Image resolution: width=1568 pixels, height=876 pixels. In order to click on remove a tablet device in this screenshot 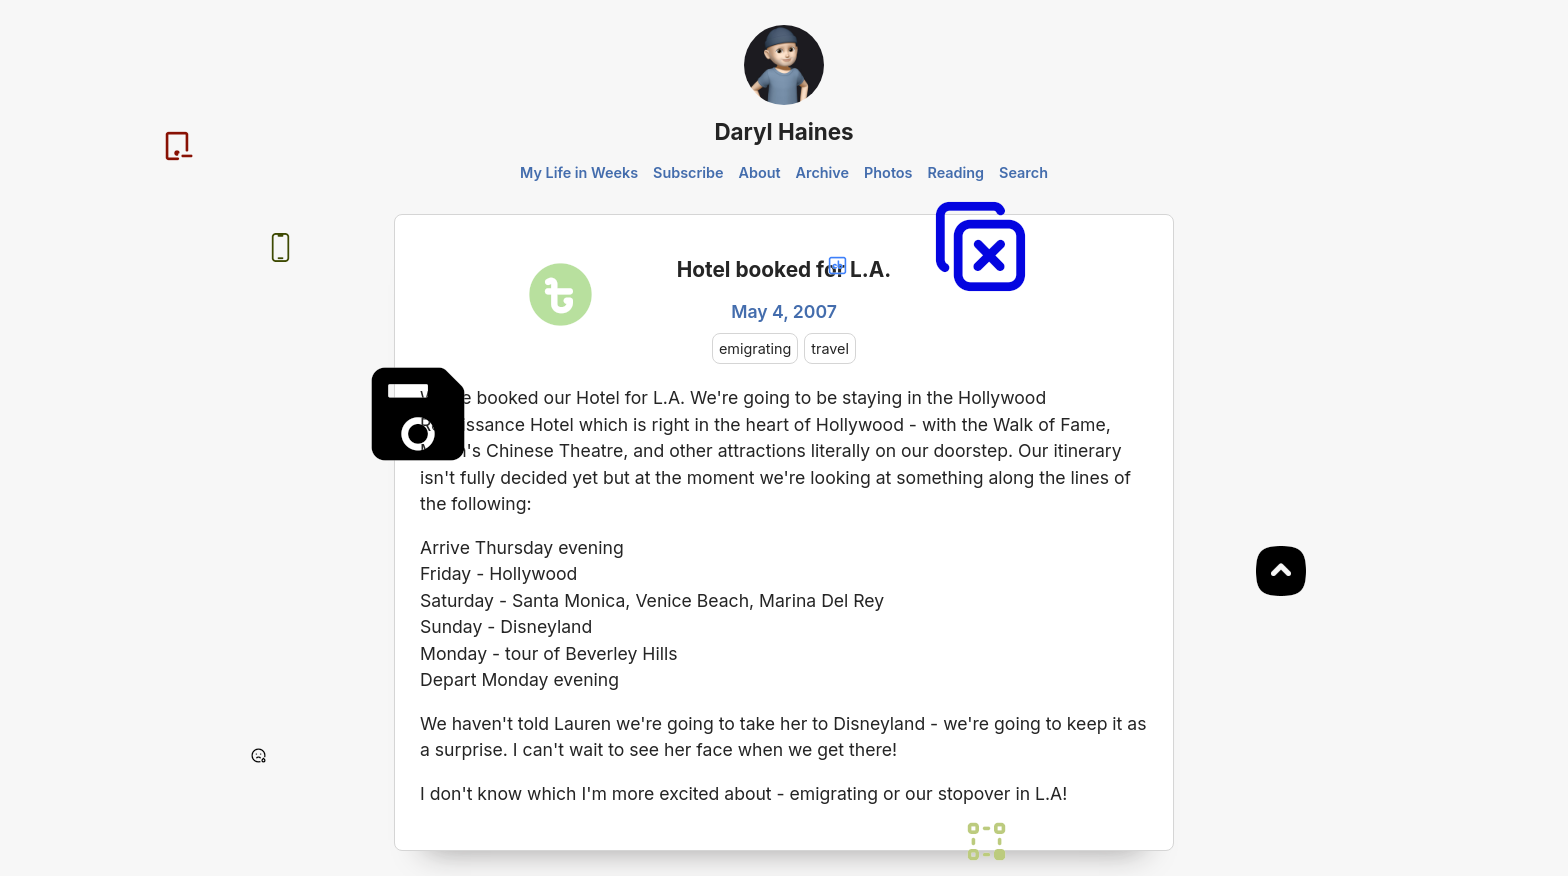, I will do `click(177, 146)`.